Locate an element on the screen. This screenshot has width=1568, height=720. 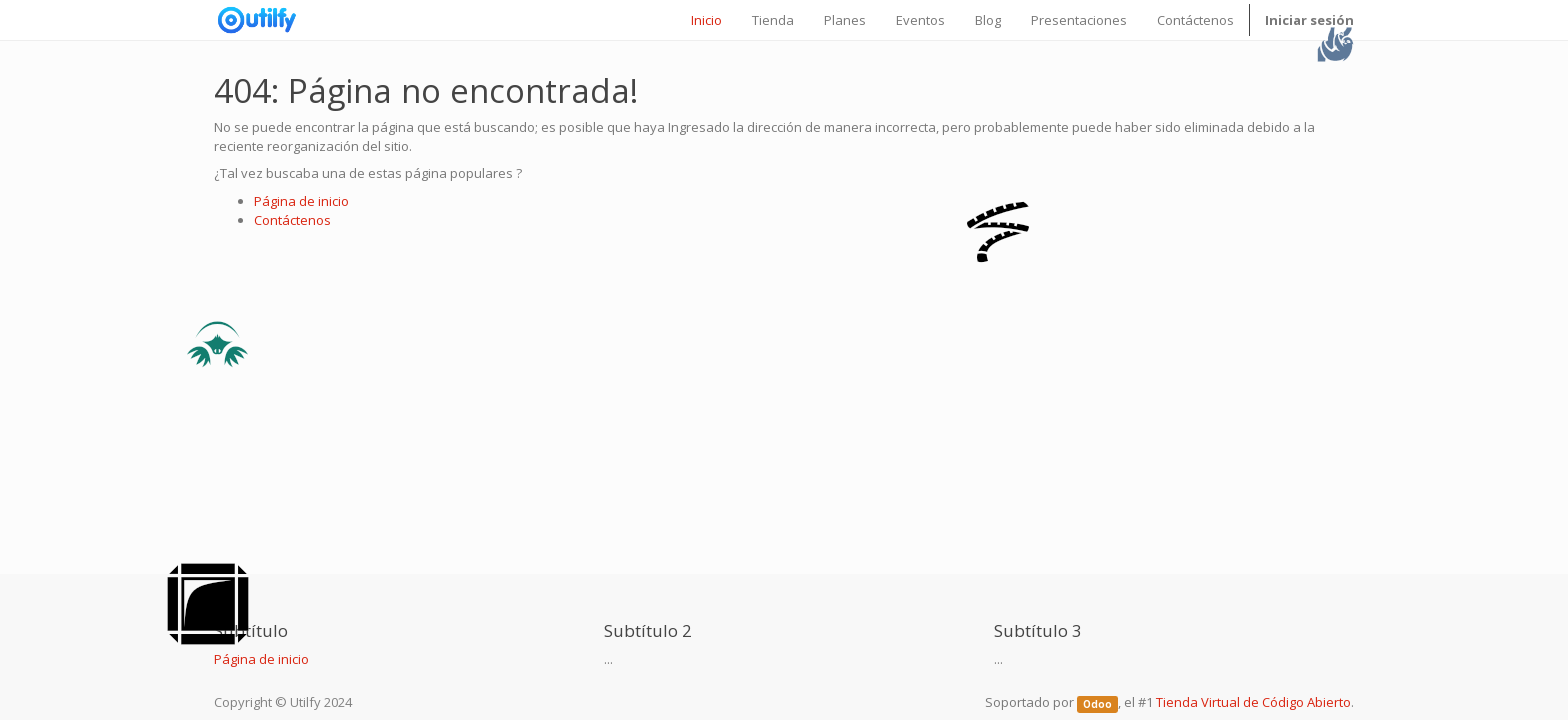
mole character or creature in a game is located at coordinates (217, 340).